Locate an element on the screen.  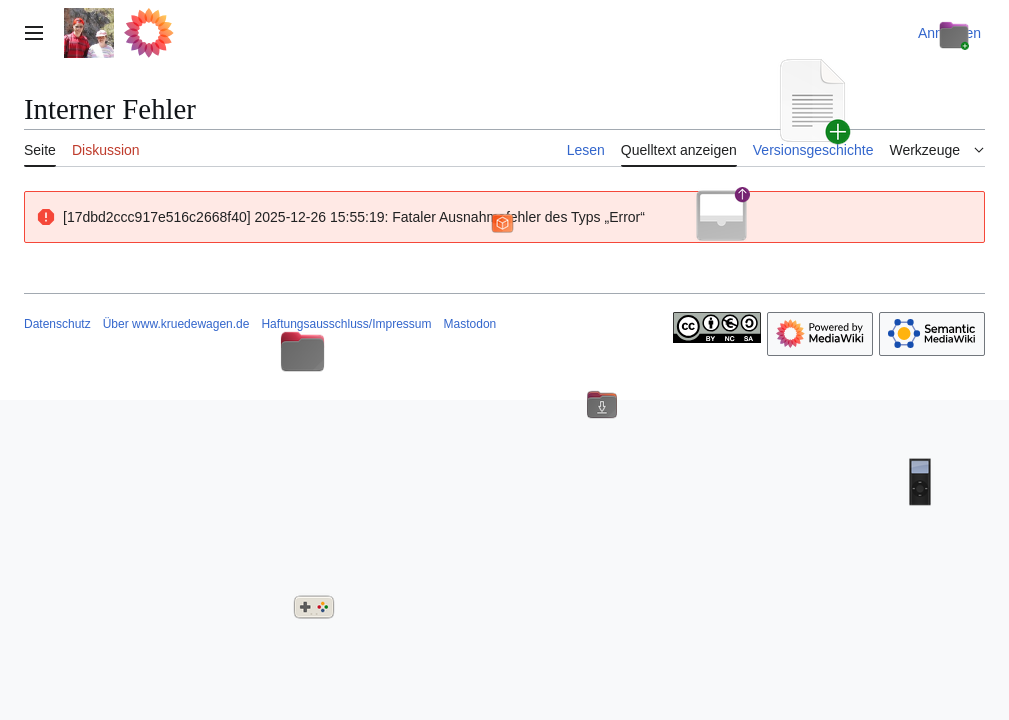
open games and entertainment apps is located at coordinates (314, 607).